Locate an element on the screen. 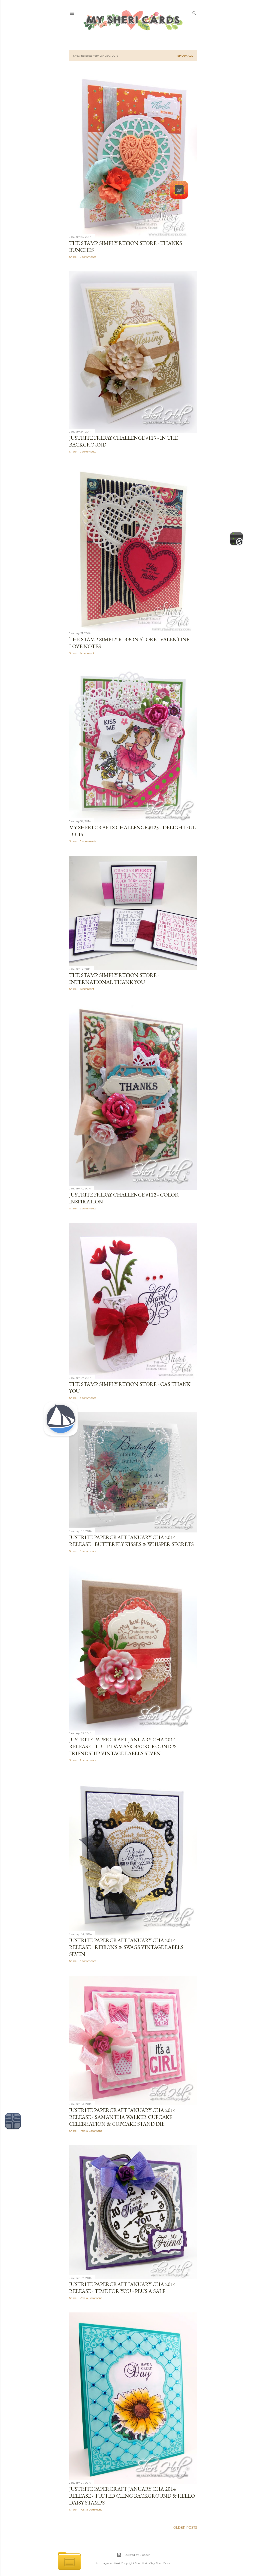 Image resolution: width=266 pixels, height=2576 pixels. configure web server network settings is located at coordinates (236, 539).